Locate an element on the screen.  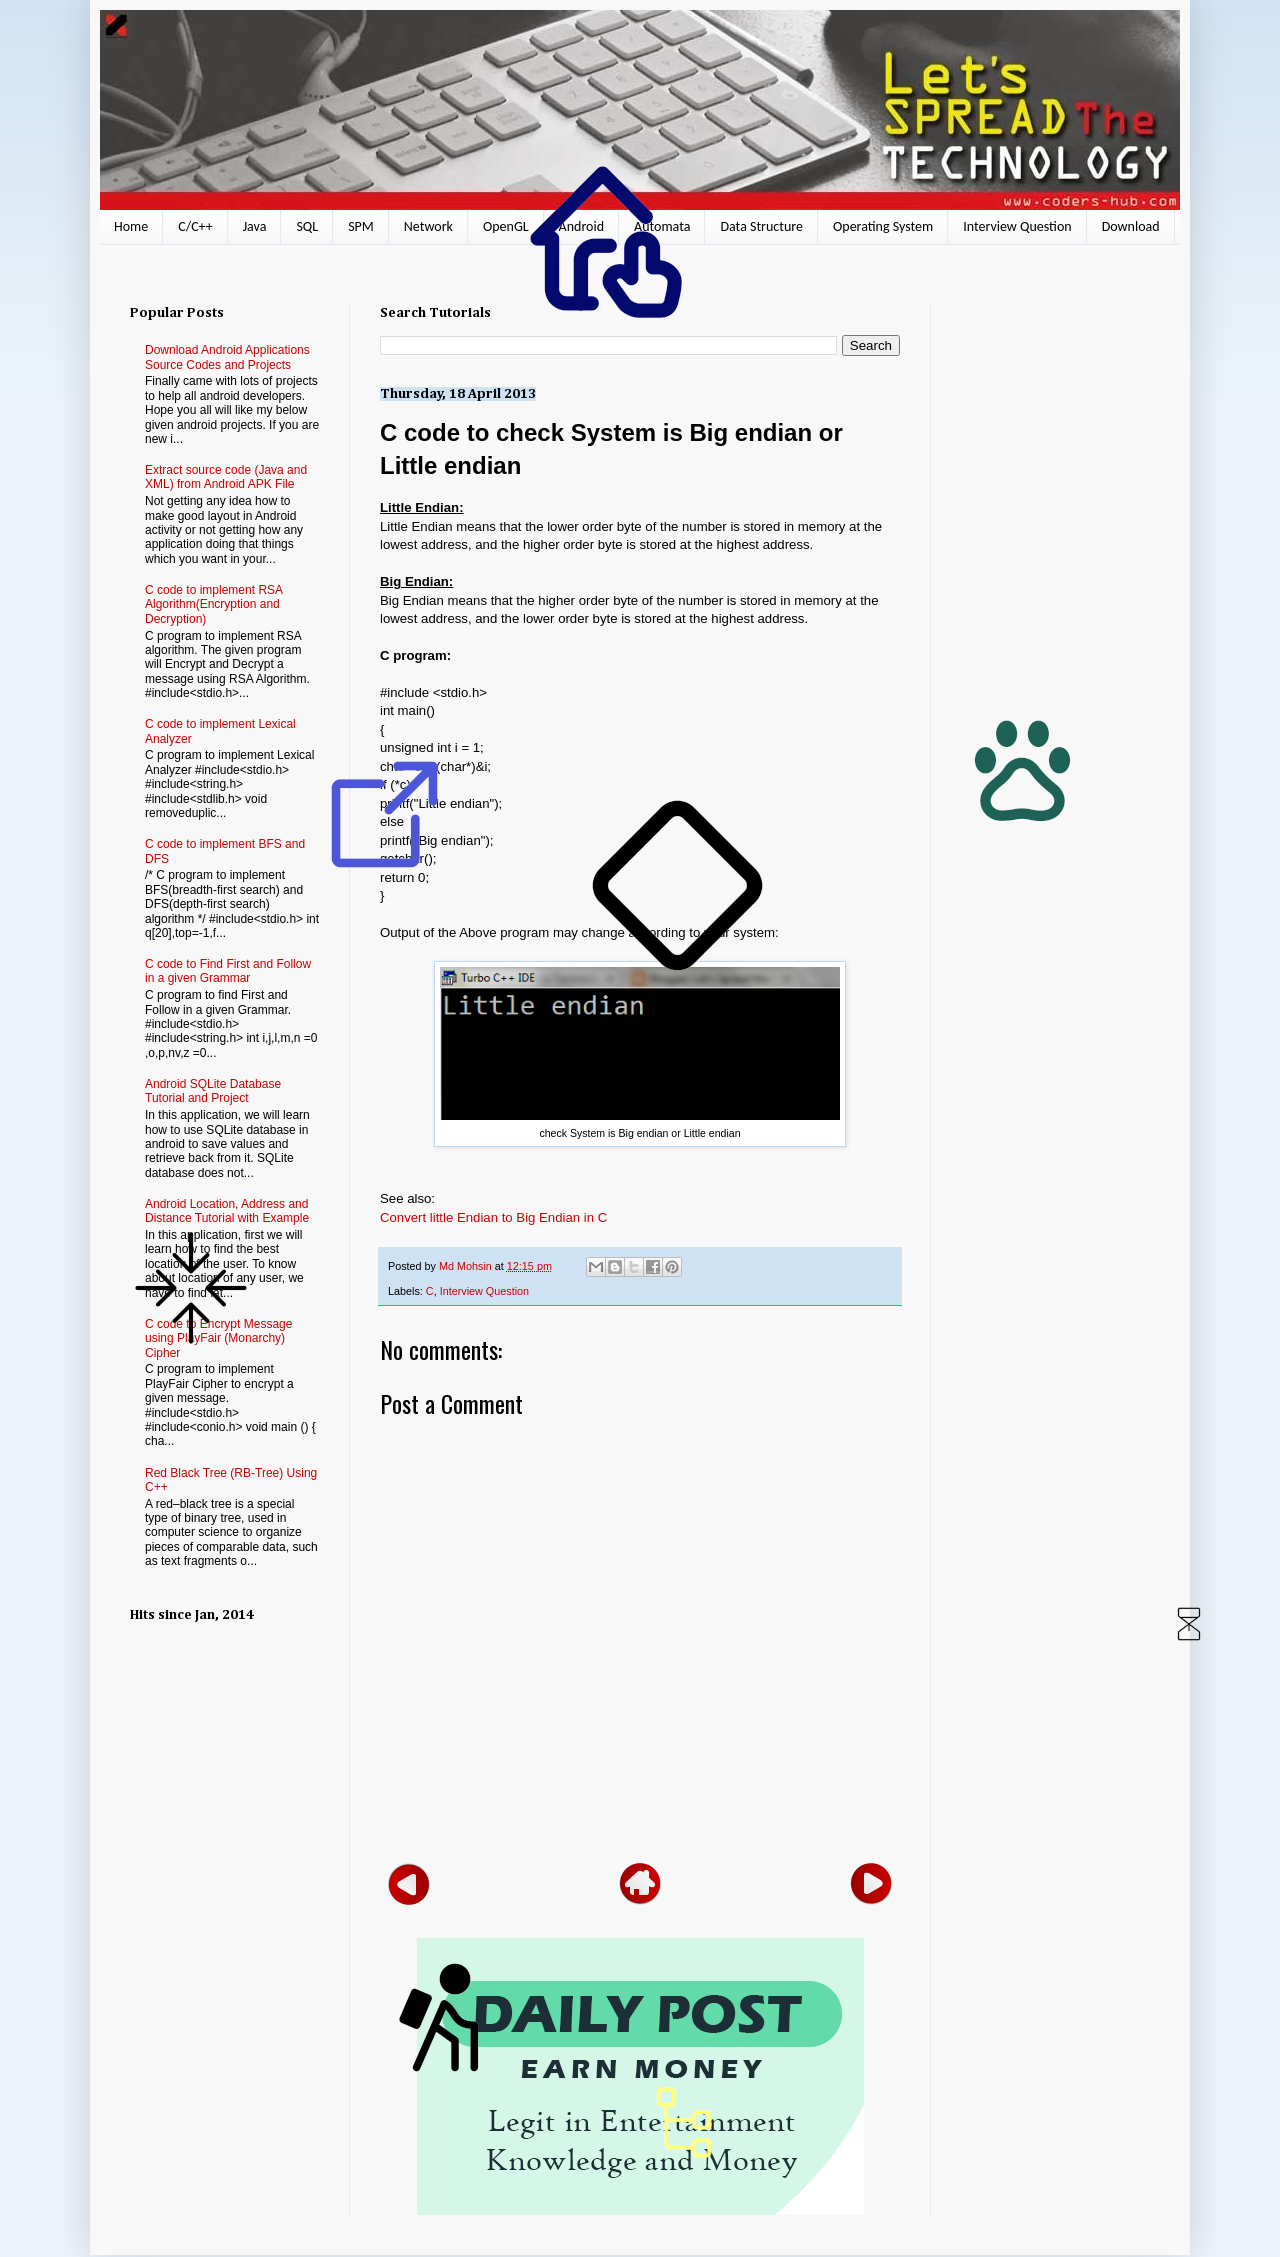
access hiking trails or outdoor activities is located at coordinates (443, 2017).